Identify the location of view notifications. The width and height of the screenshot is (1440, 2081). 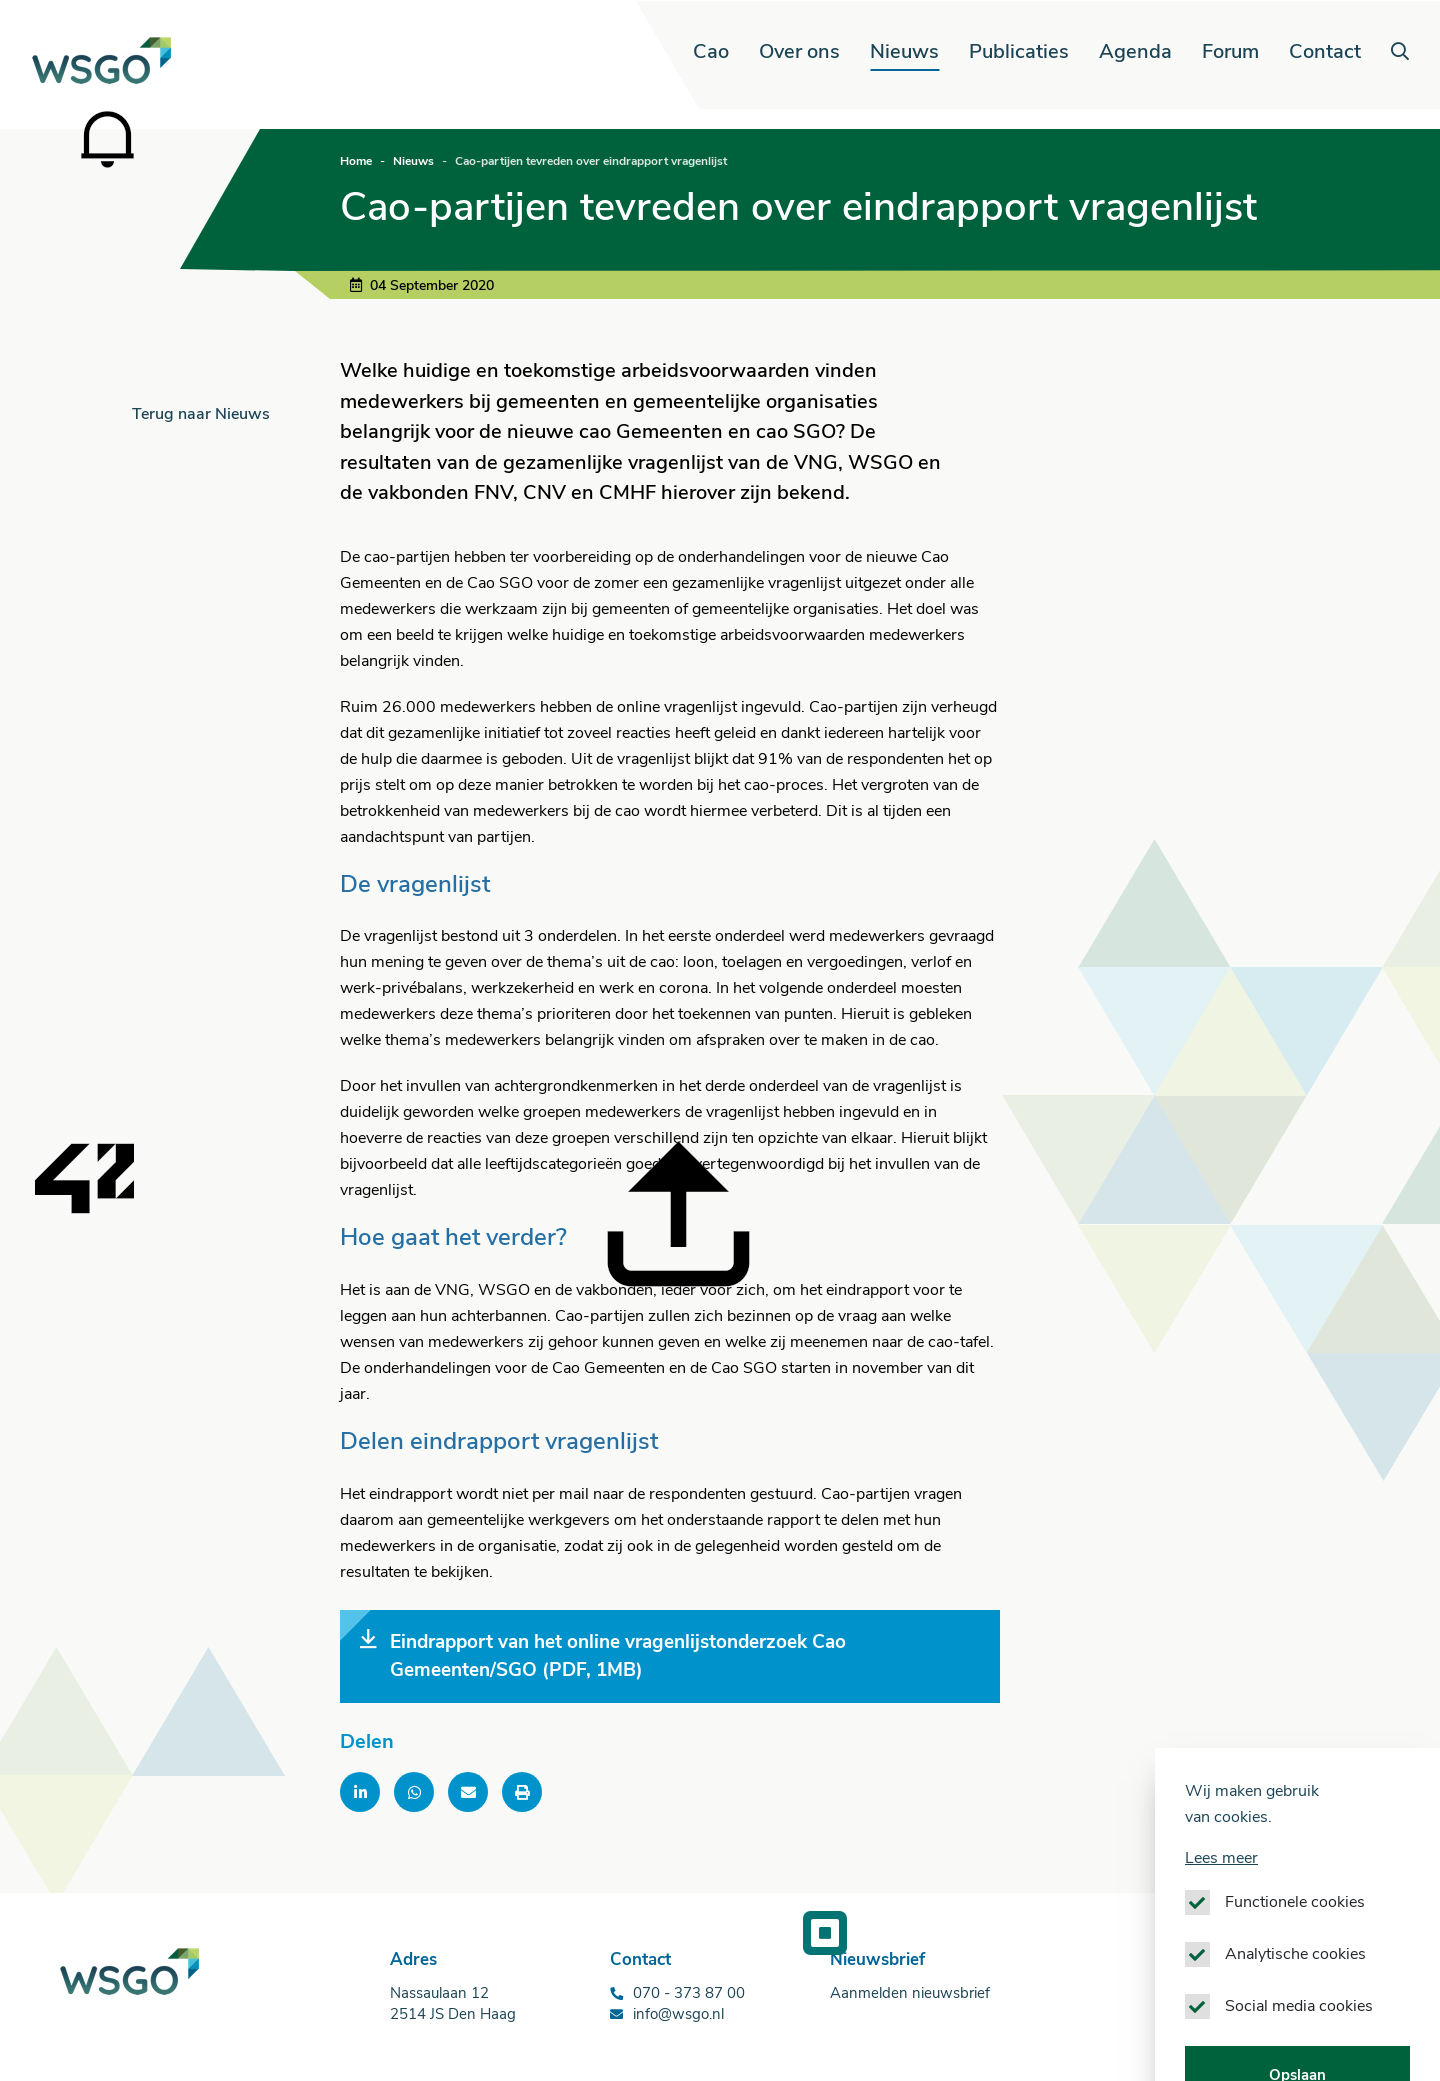
(107, 137).